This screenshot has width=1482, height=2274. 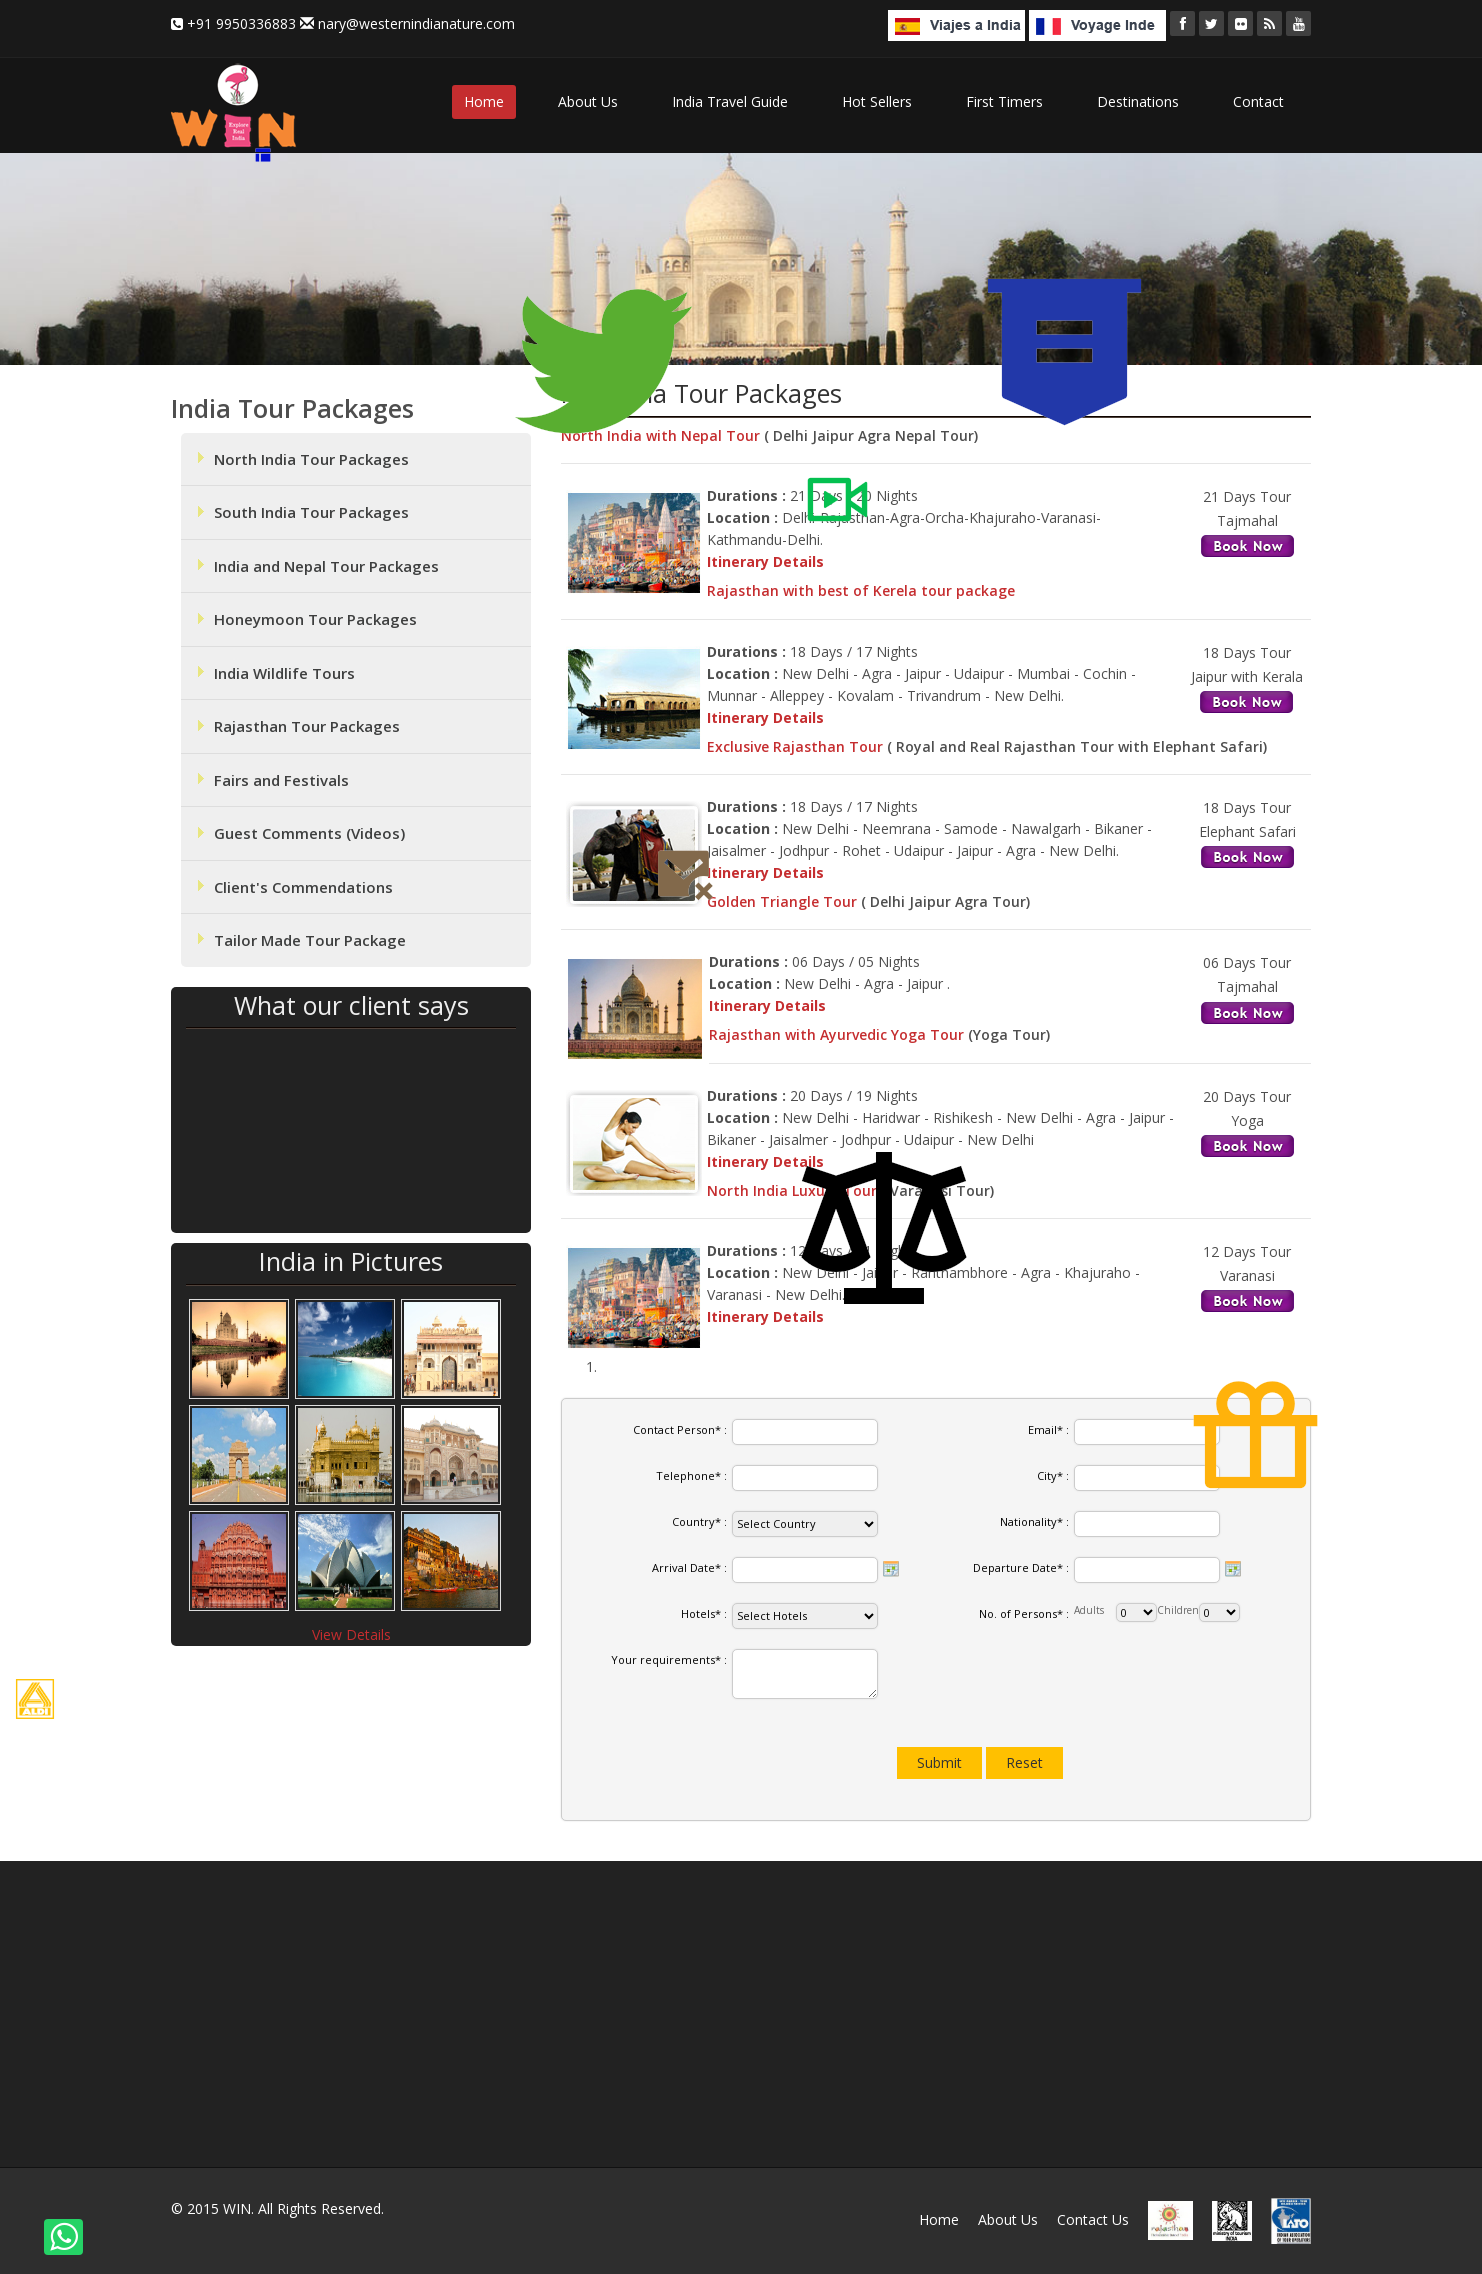 I want to click on honor badge or achievement indicator, so click(x=1064, y=348).